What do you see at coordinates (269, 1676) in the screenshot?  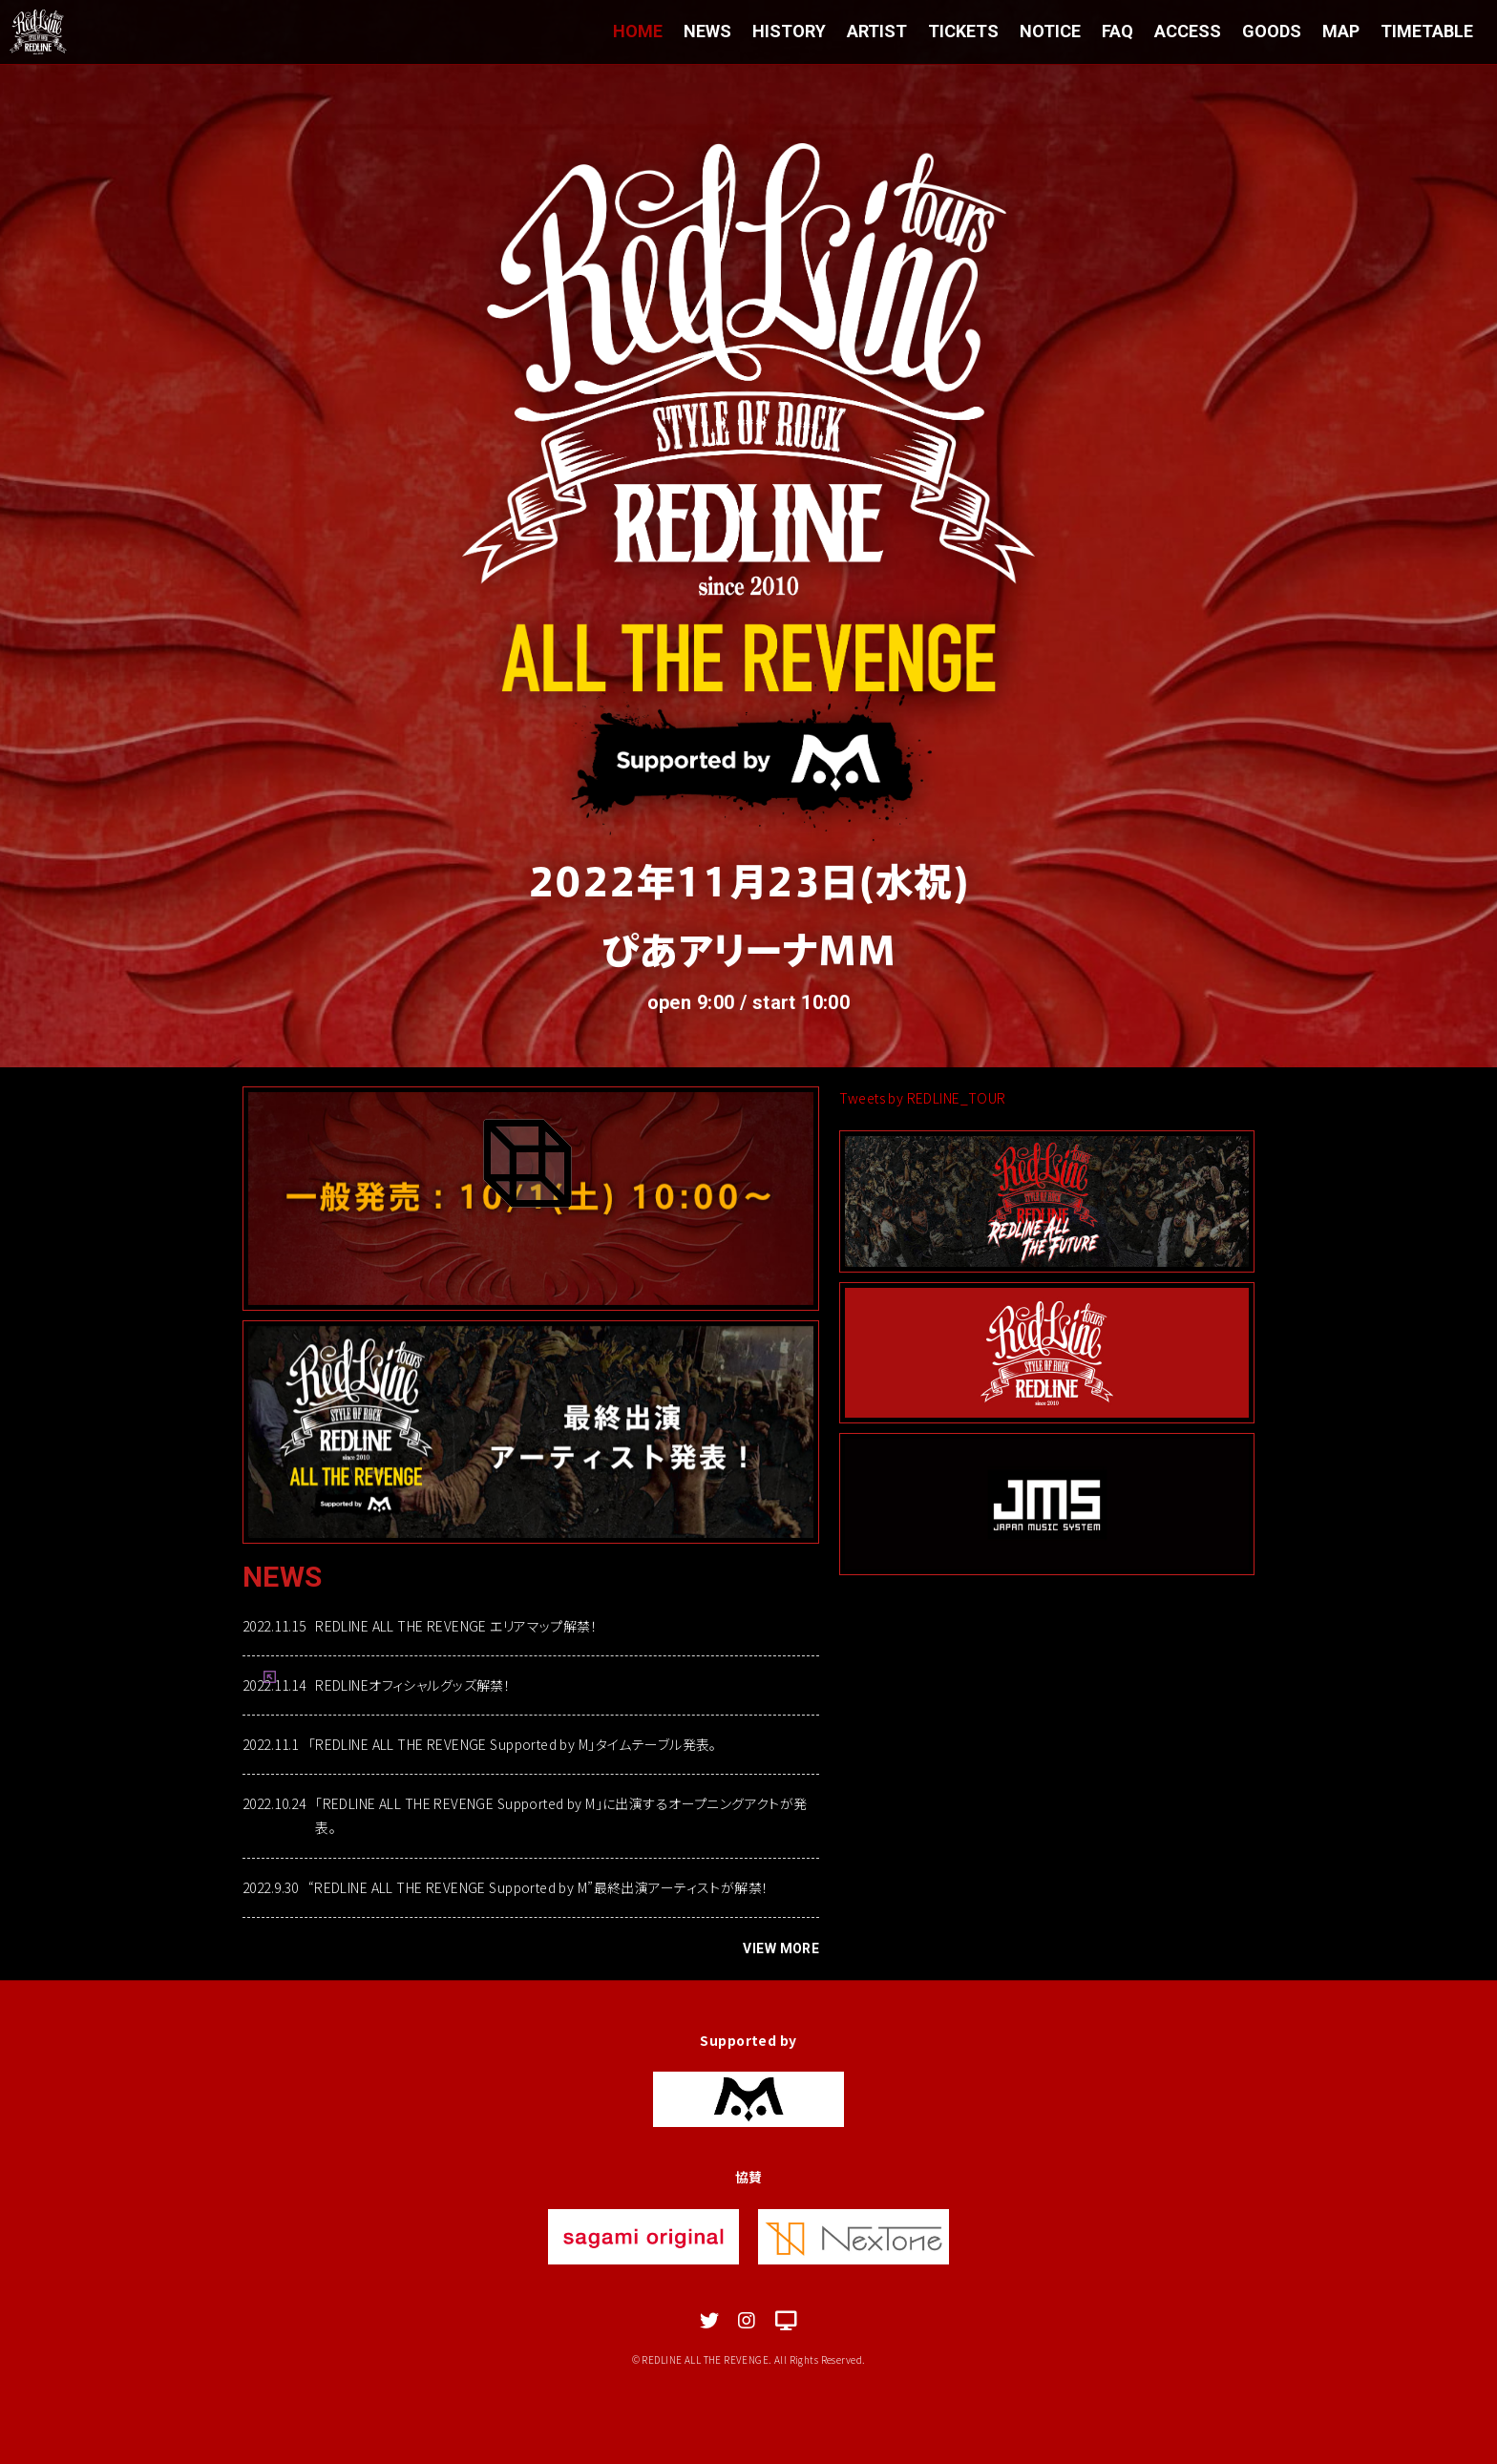 I see `navigate to previous screen or parent folder` at bounding box center [269, 1676].